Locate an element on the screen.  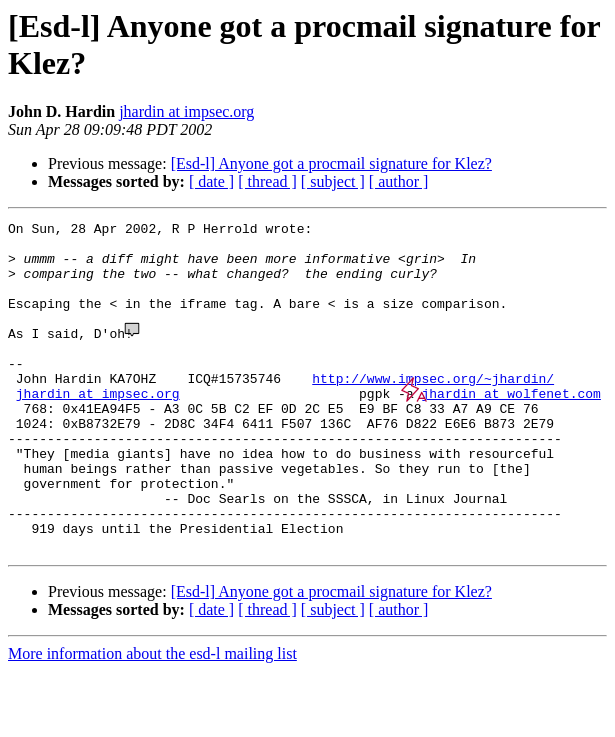
open chat or messaging is located at coordinates (132, 329).